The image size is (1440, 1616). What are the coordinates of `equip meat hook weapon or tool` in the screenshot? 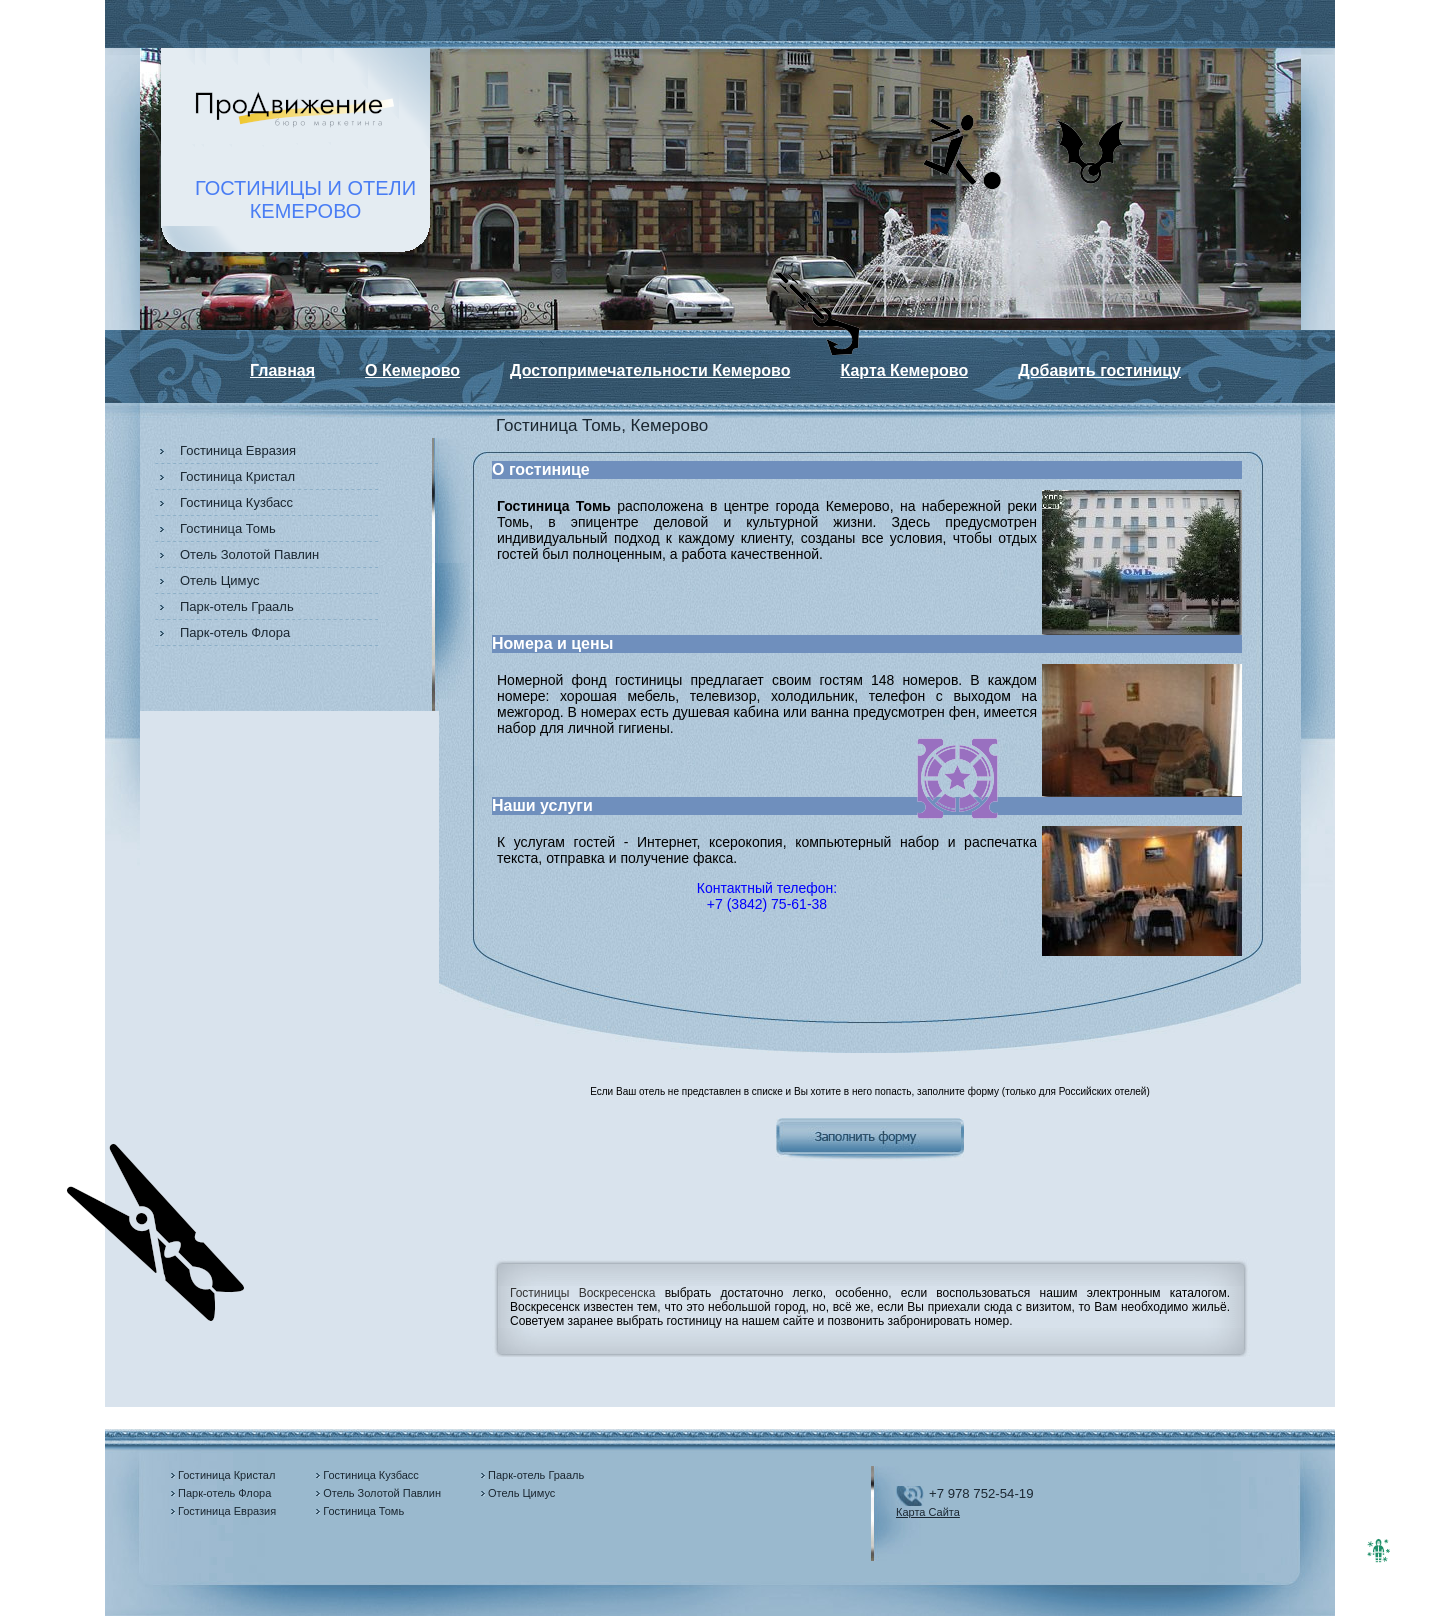 It's located at (817, 314).